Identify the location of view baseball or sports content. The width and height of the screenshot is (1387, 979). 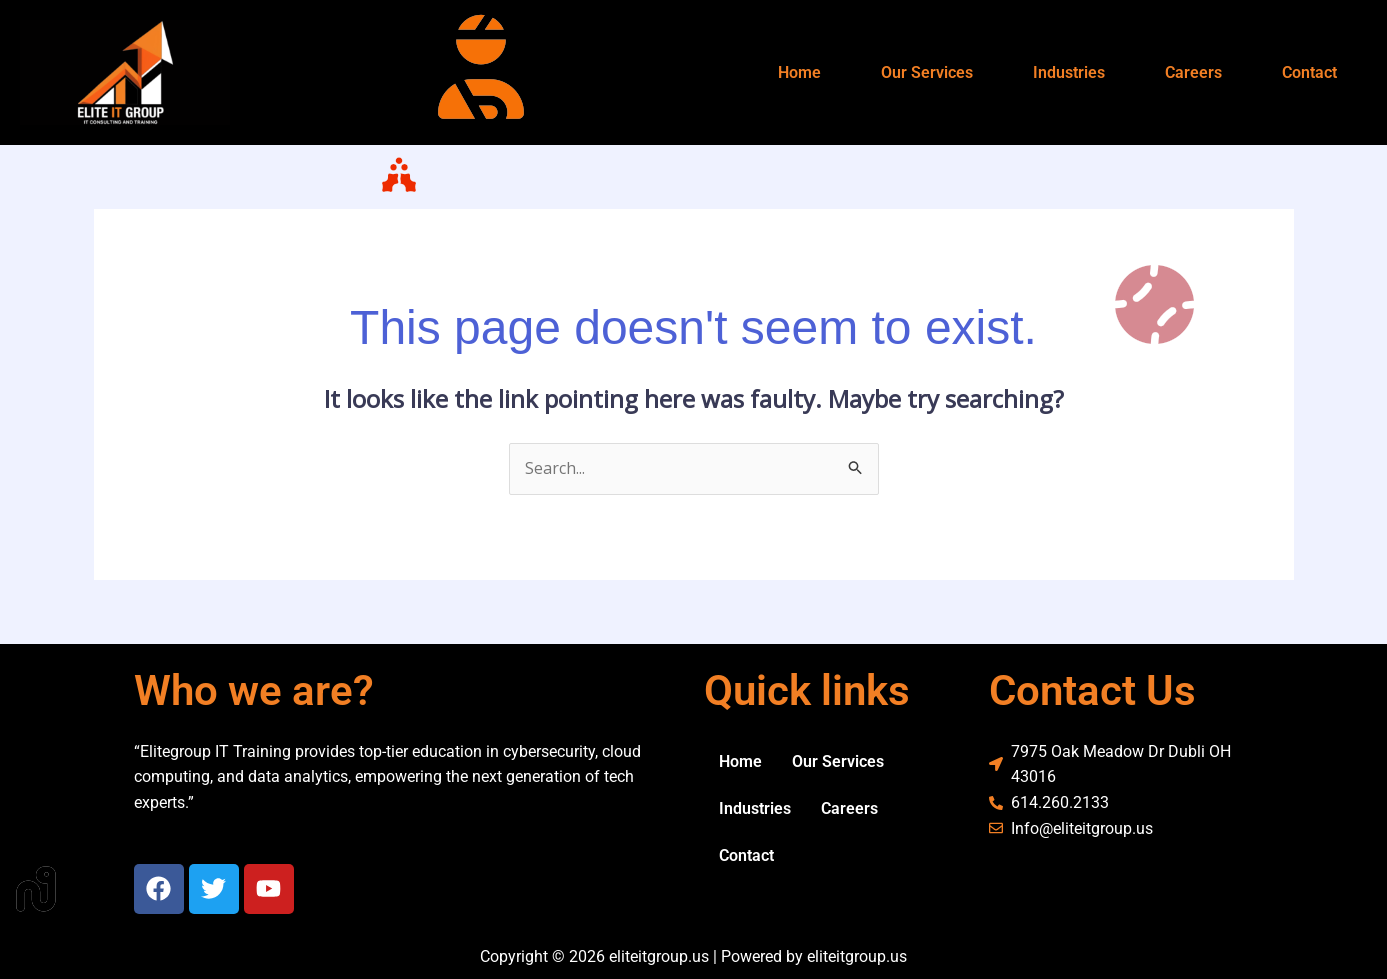
(1154, 304).